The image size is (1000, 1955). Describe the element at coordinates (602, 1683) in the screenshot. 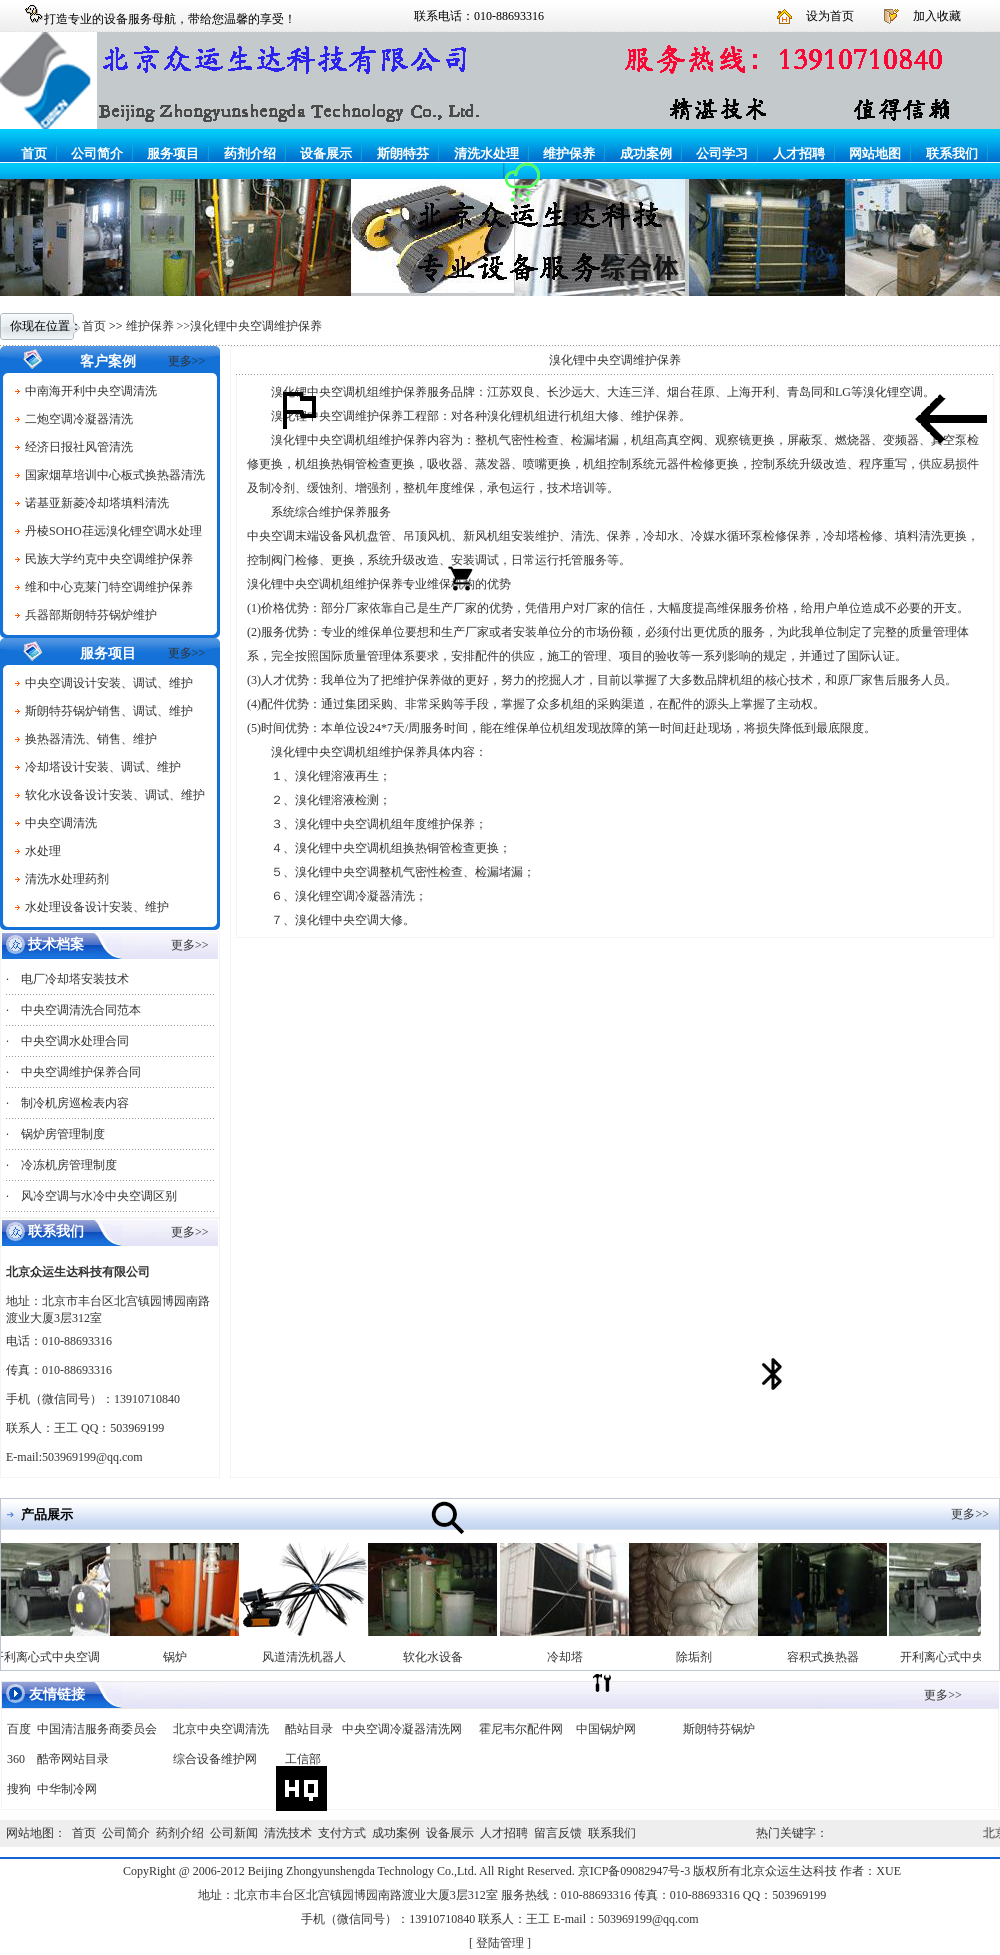

I see `access settings or configuration options` at that location.